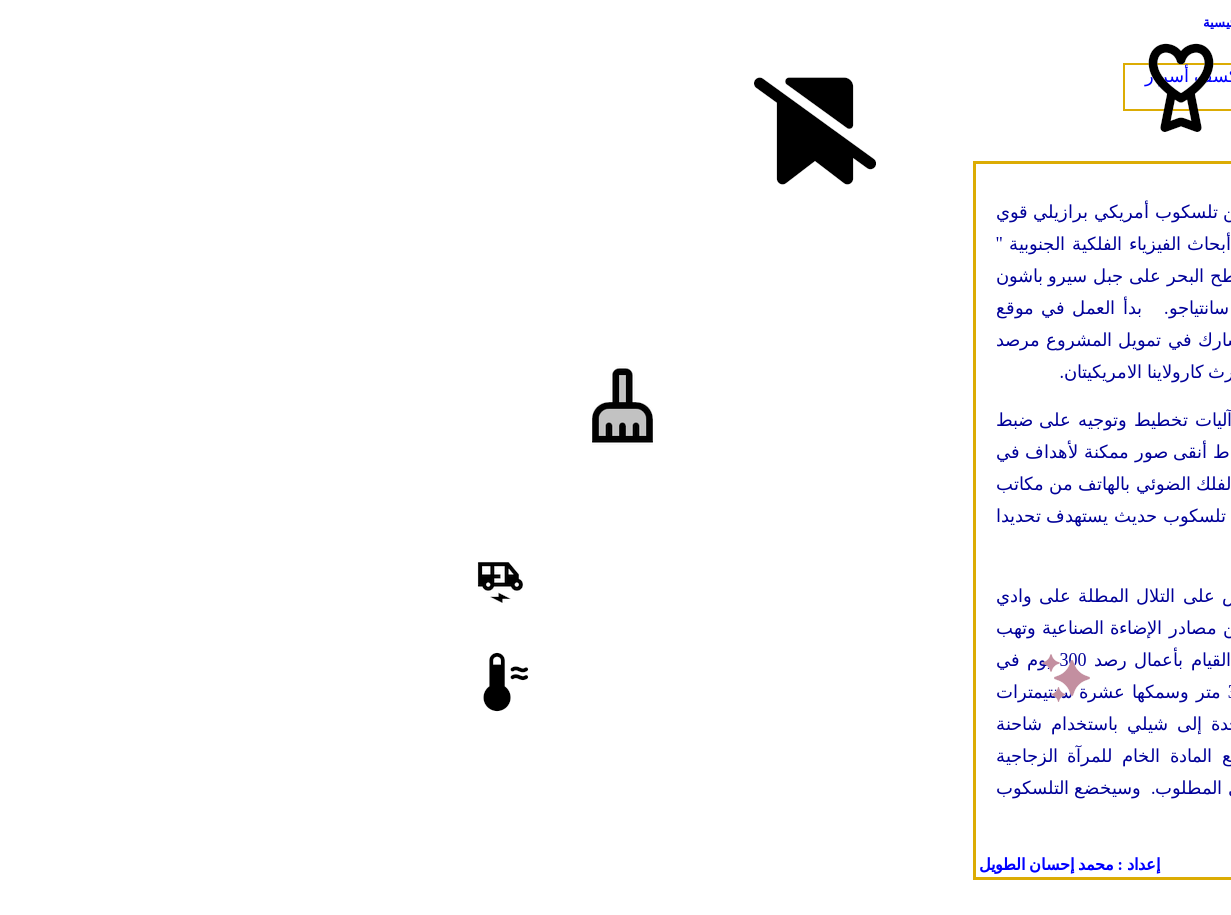 The image size is (1231, 915). What do you see at coordinates (622, 405) in the screenshot?
I see `access cleaning or housekeeping services` at bounding box center [622, 405].